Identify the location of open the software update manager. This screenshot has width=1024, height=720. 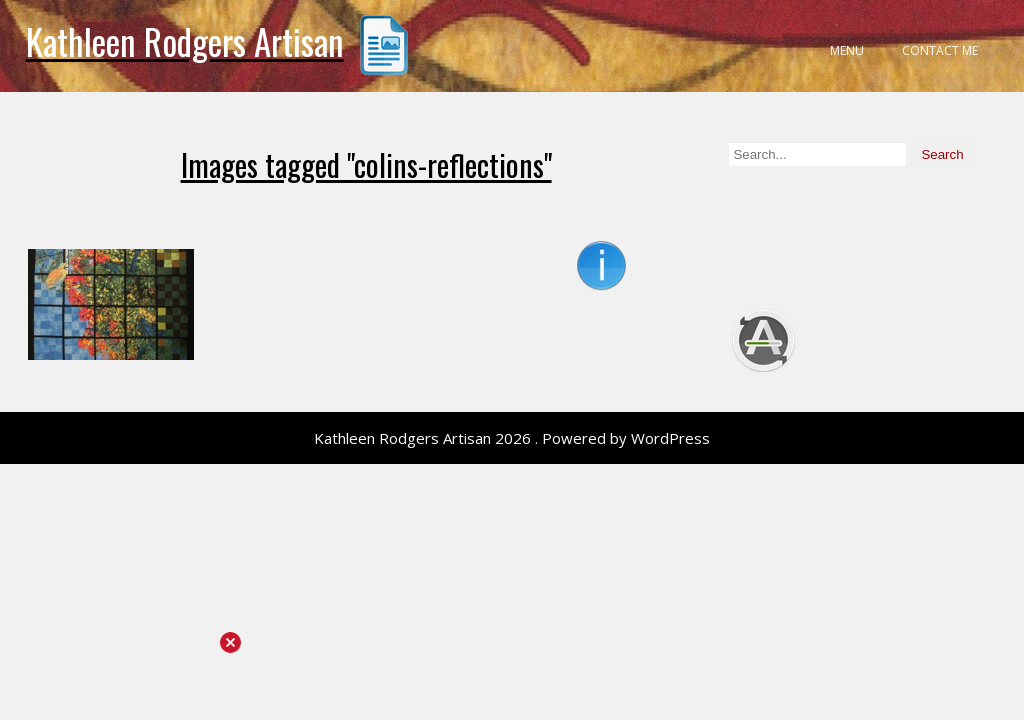
(763, 340).